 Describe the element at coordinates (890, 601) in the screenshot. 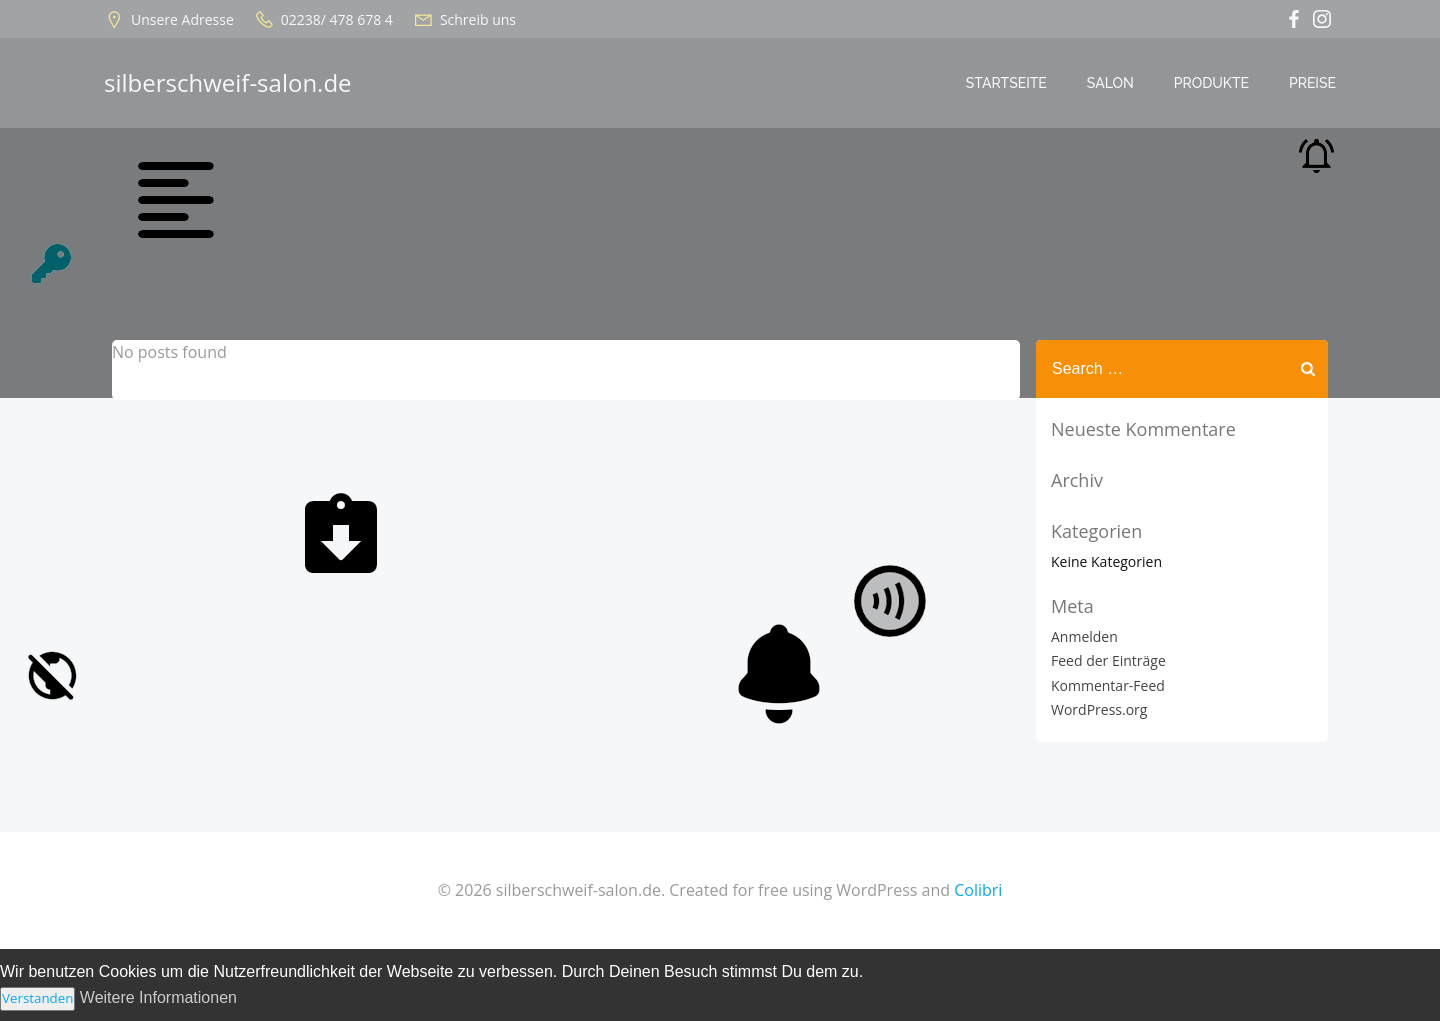

I see `tap to pay with contactless payment` at that location.